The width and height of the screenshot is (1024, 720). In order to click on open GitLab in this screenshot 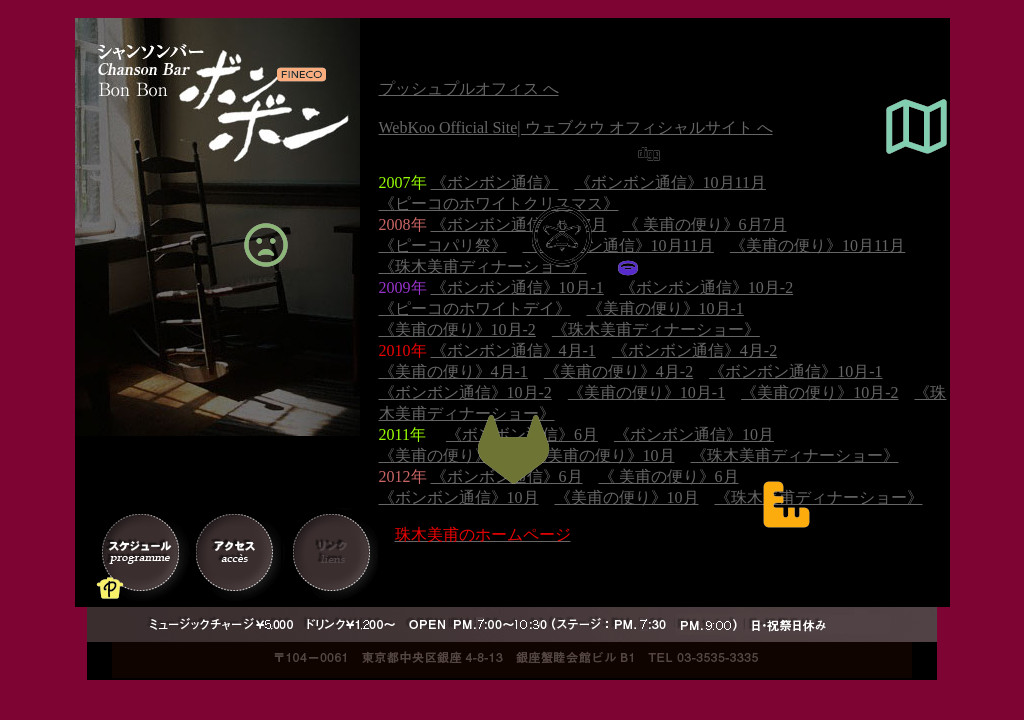, I will do `click(513, 449)`.